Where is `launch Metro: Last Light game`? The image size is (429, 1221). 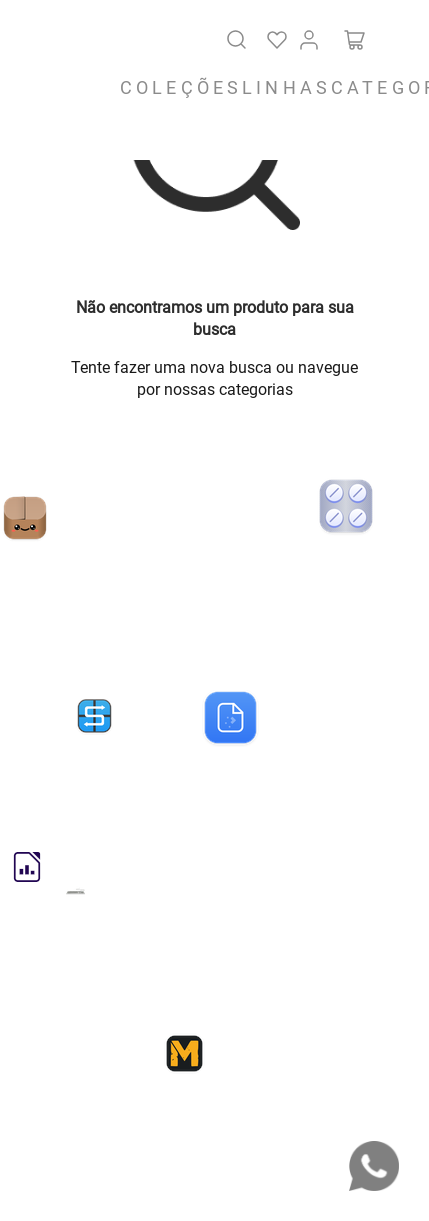
launch Metro: Last Light game is located at coordinates (184, 1053).